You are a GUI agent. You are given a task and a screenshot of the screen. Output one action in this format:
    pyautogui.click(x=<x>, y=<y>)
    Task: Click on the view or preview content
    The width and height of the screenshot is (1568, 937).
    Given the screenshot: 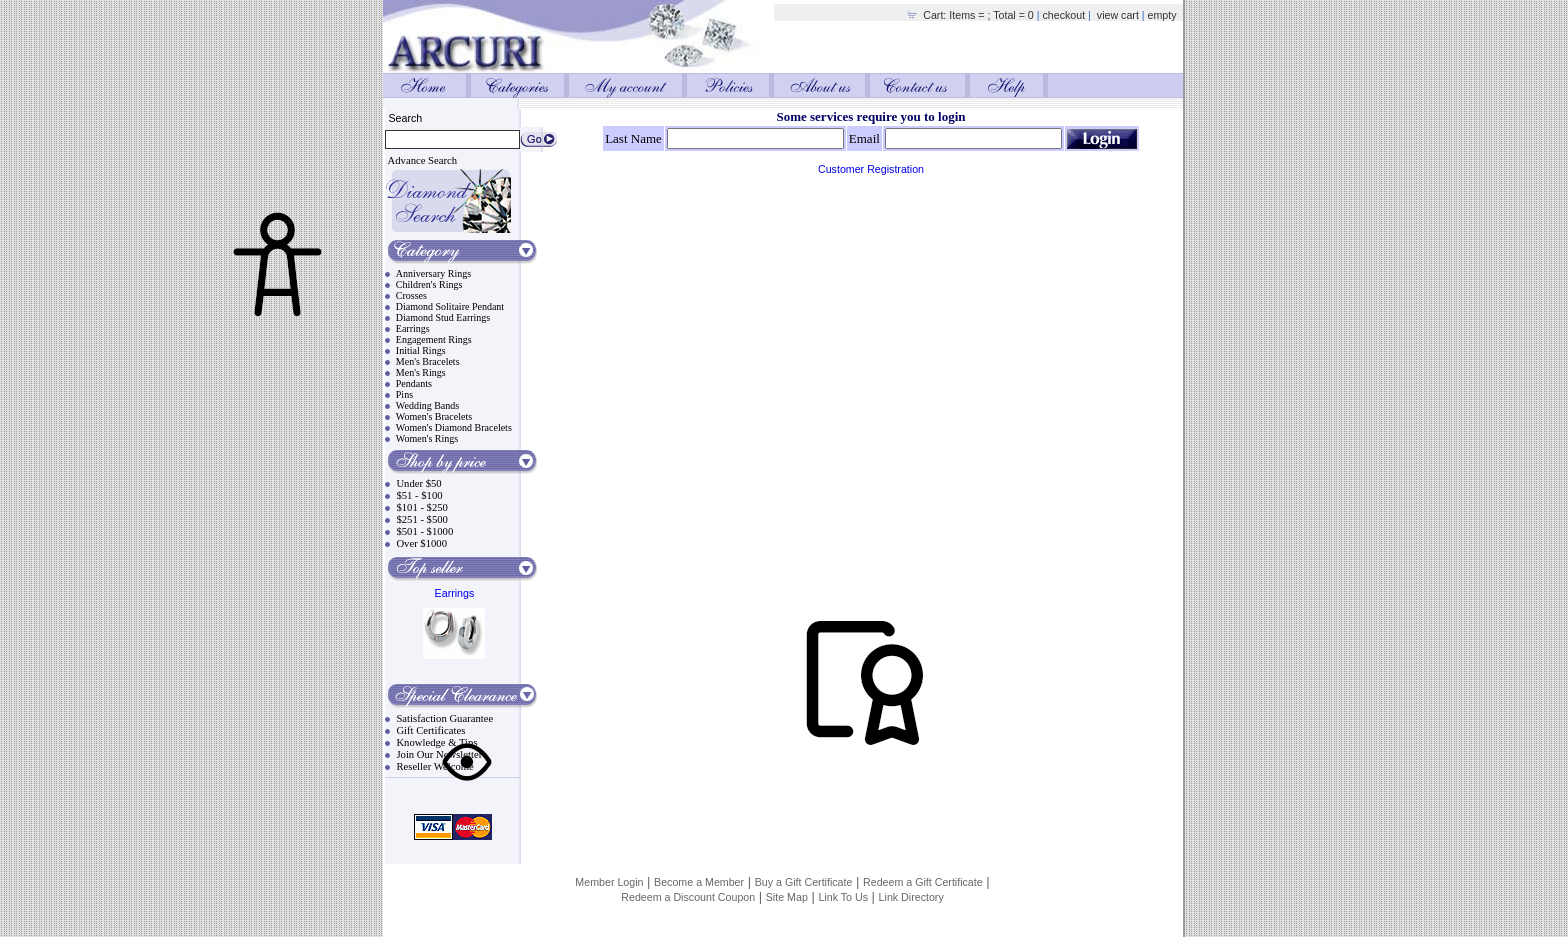 What is the action you would take?
    pyautogui.click(x=467, y=762)
    